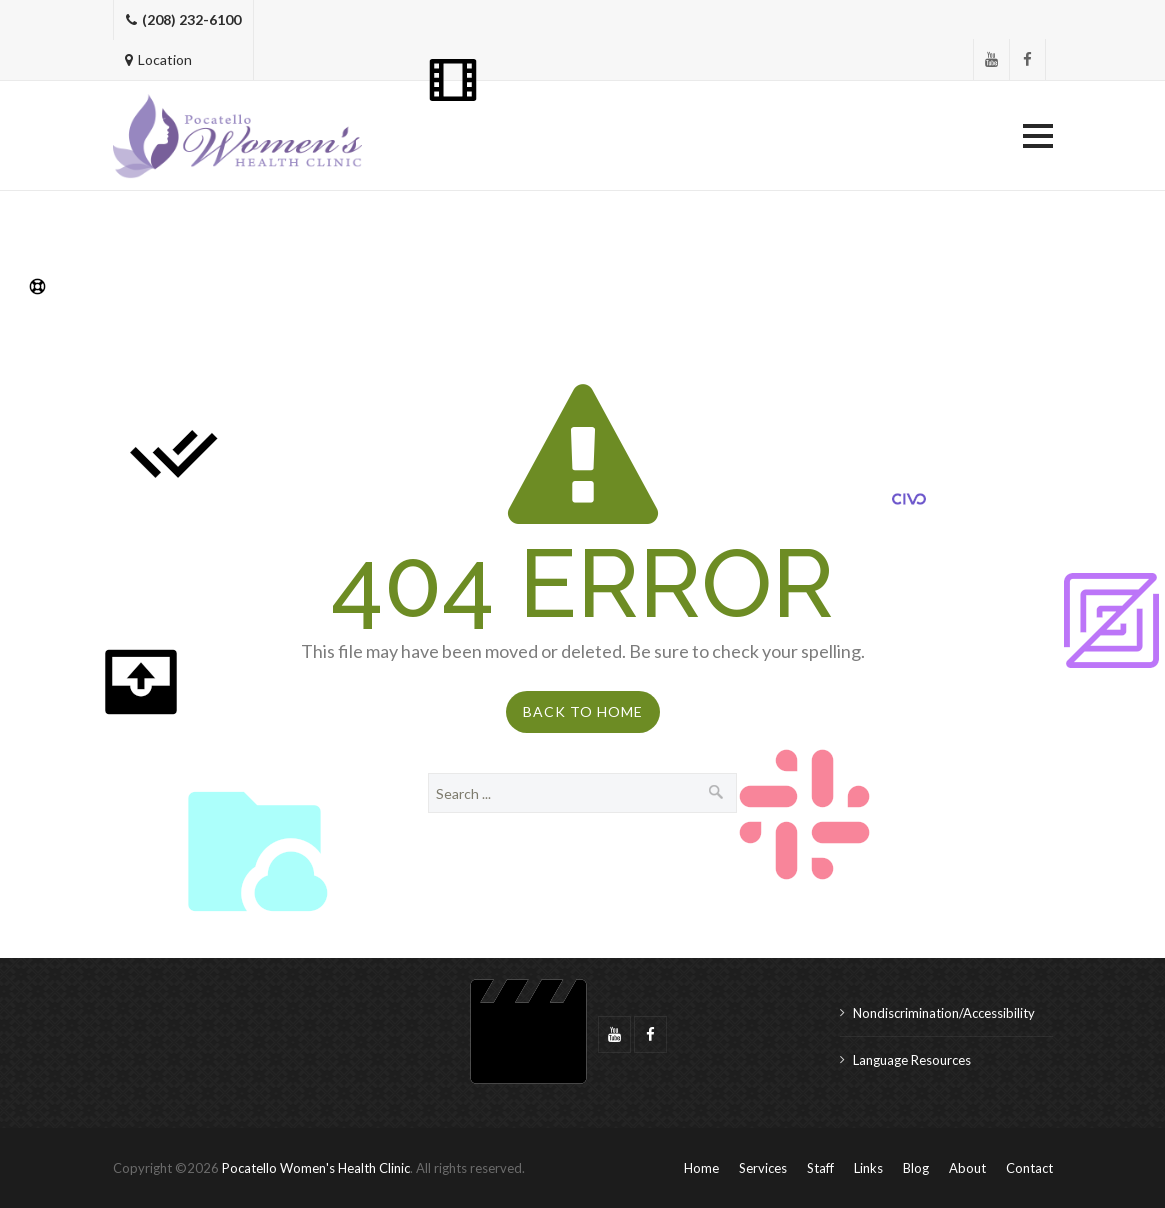 This screenshot has width=1165, height=1208. Describe the element at coordinates (174, 454) in the screenshot. I see `message read confirmation indicator` at that location.